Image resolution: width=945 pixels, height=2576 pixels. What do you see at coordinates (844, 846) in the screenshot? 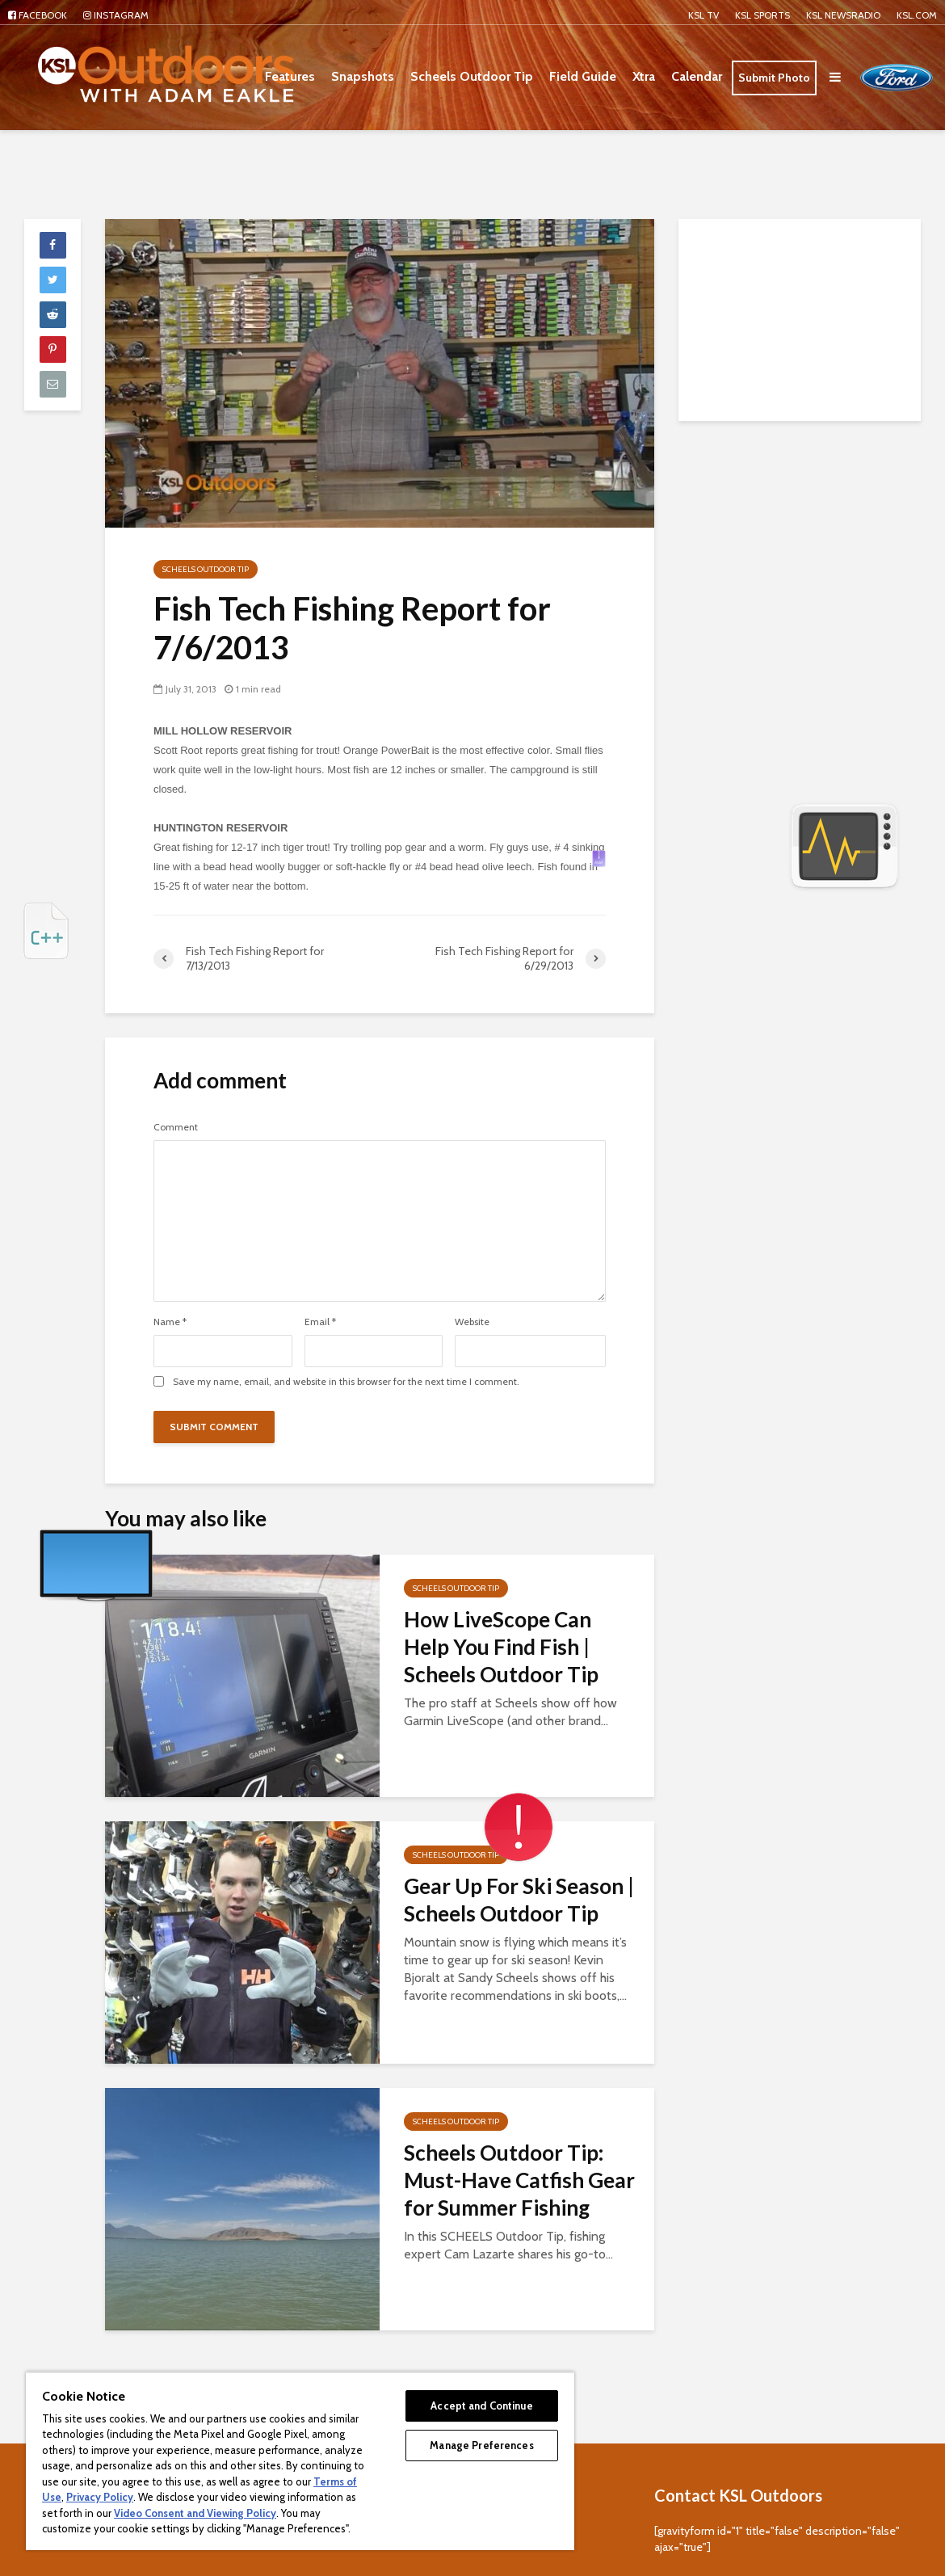
I see `open system monitor to view resource usage` at bounding box center [844, 846].